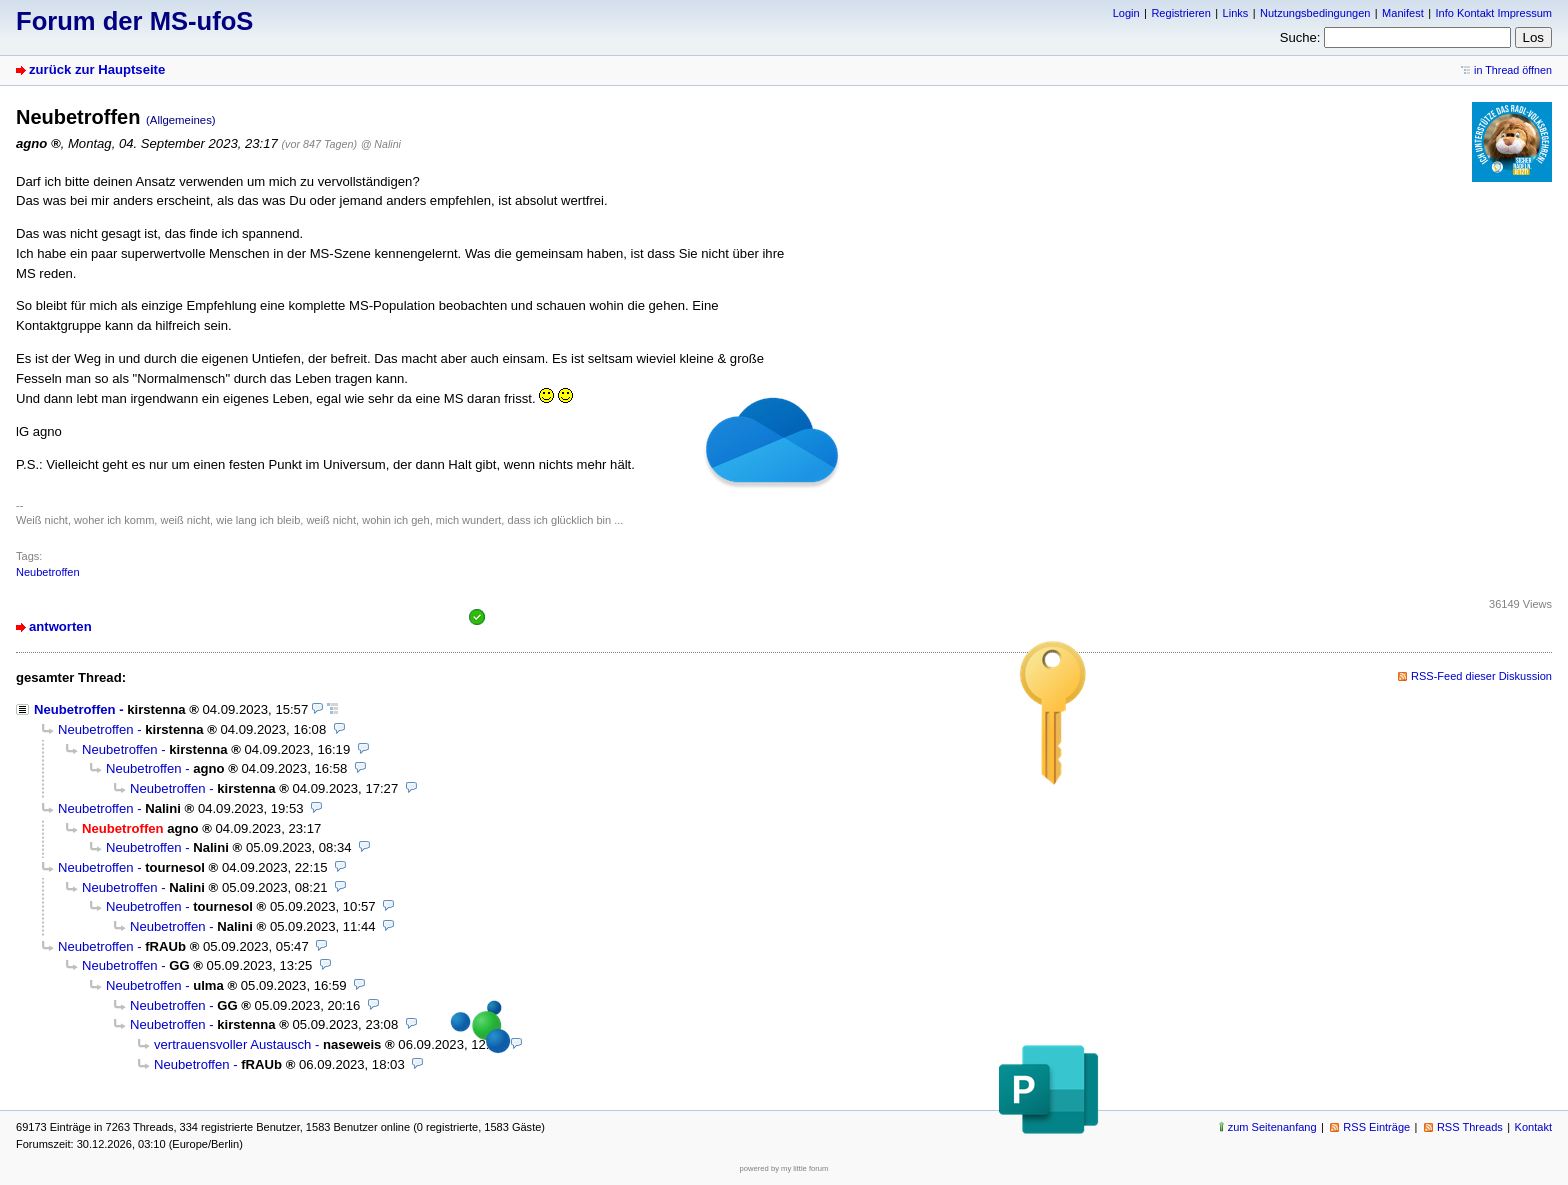  I want to click on Microsoft OneDrive cloud storage status indicator, so click(772, 440).